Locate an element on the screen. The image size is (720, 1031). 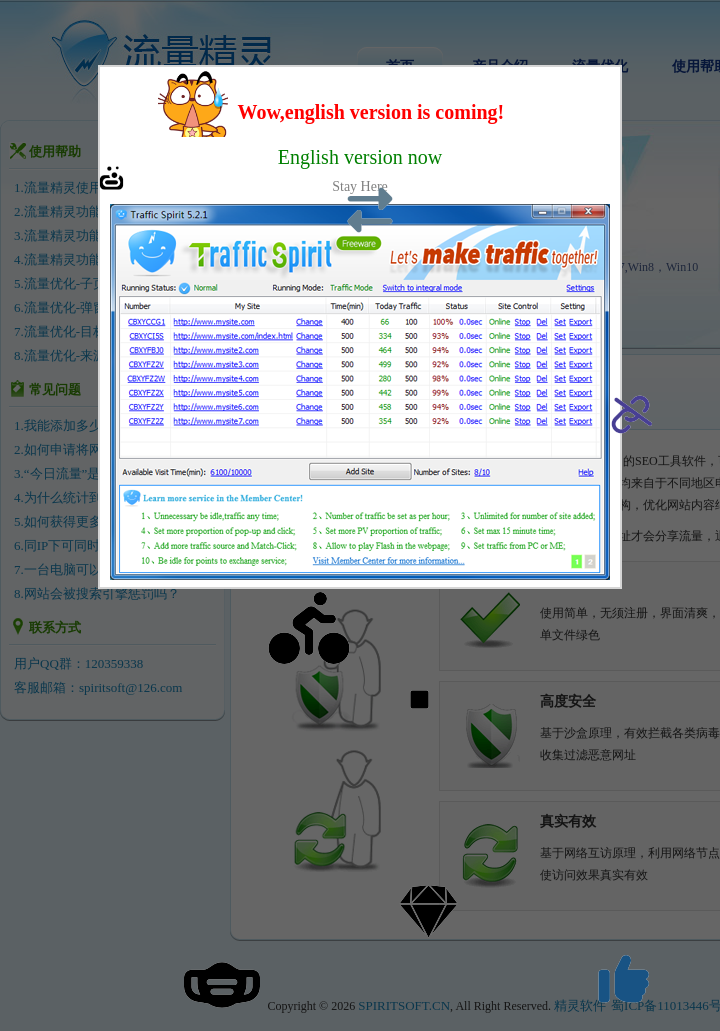
remove or break a hyperlink is located at coordinates (630, 414).